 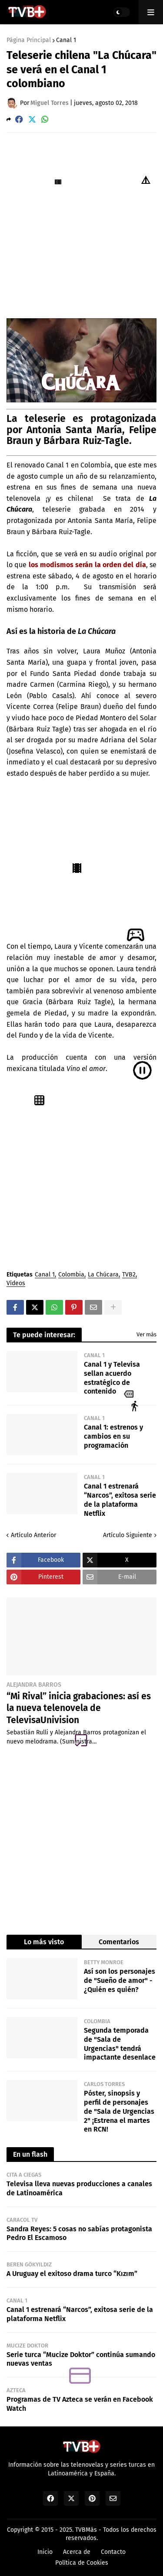 I want to click on access gaming or esports features, so click(x=136, y=935).